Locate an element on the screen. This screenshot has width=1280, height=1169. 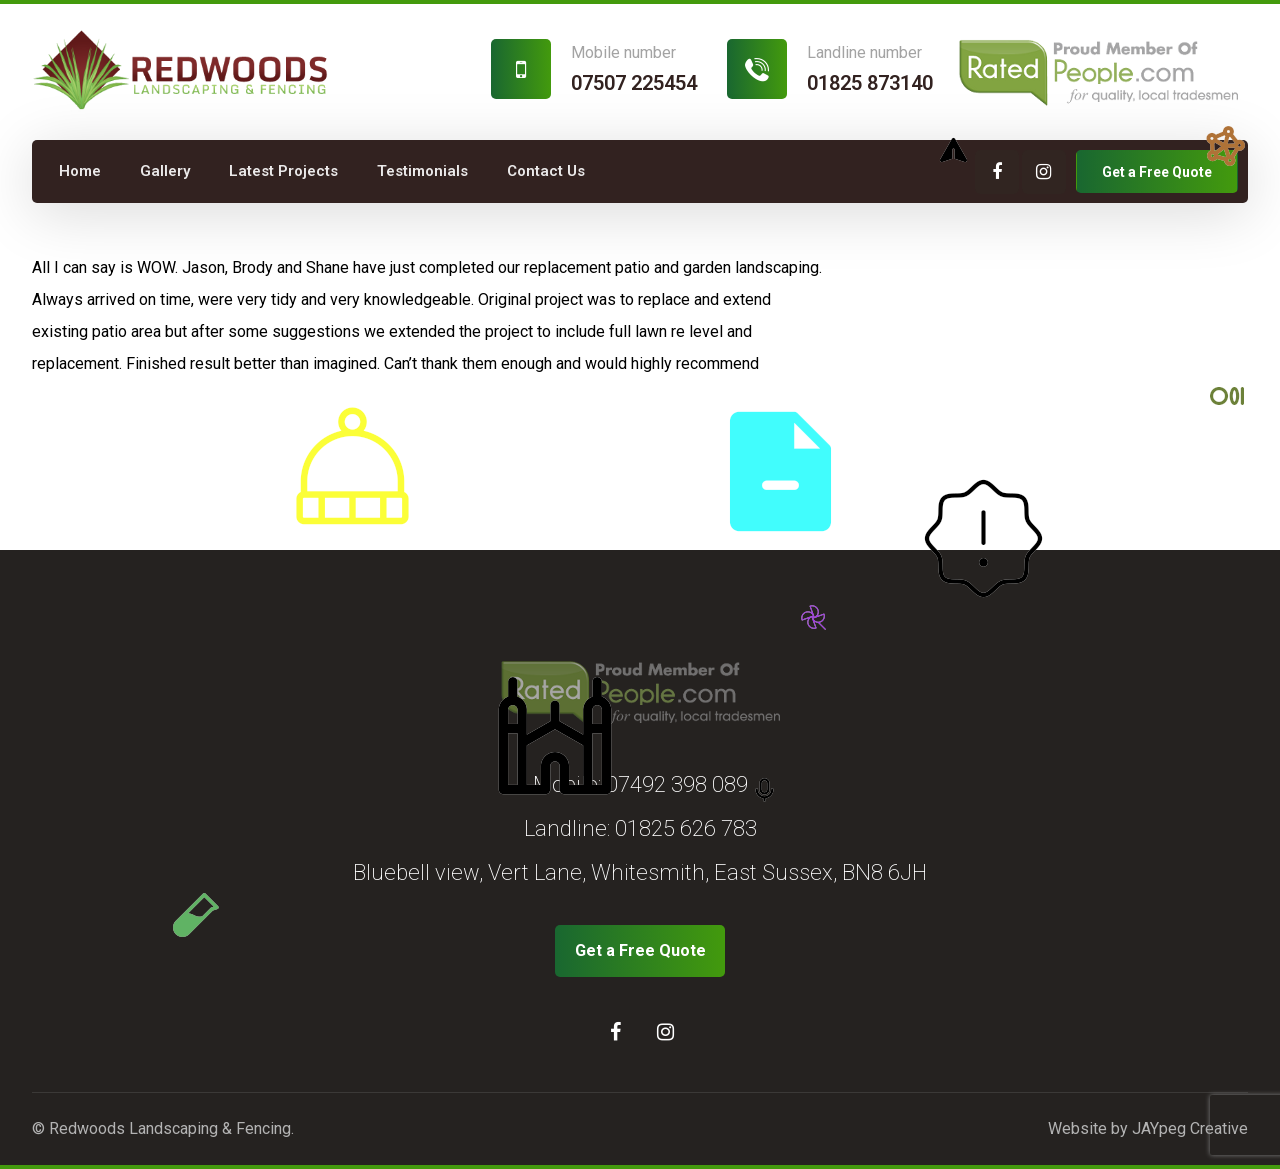
open the Medium app is located at coordinates (1227, 396).